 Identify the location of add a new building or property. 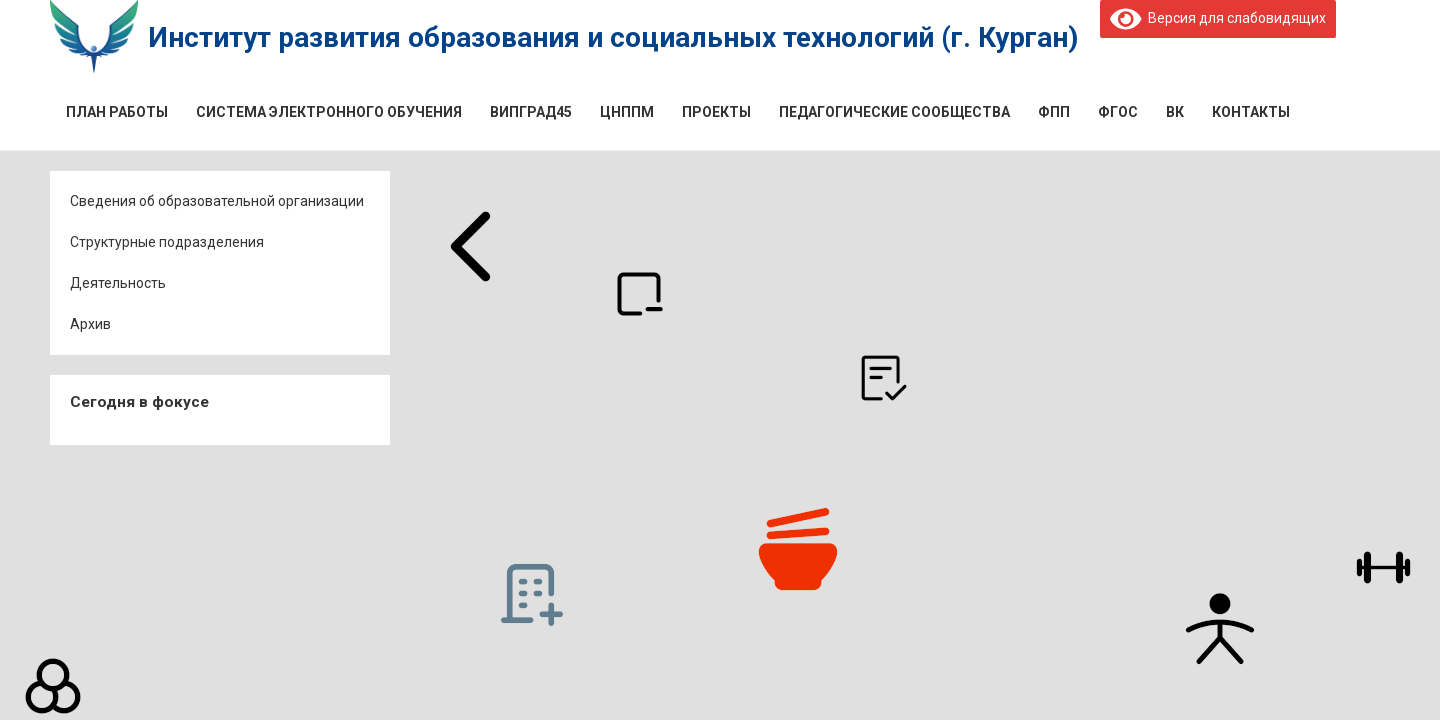
(530, 593).